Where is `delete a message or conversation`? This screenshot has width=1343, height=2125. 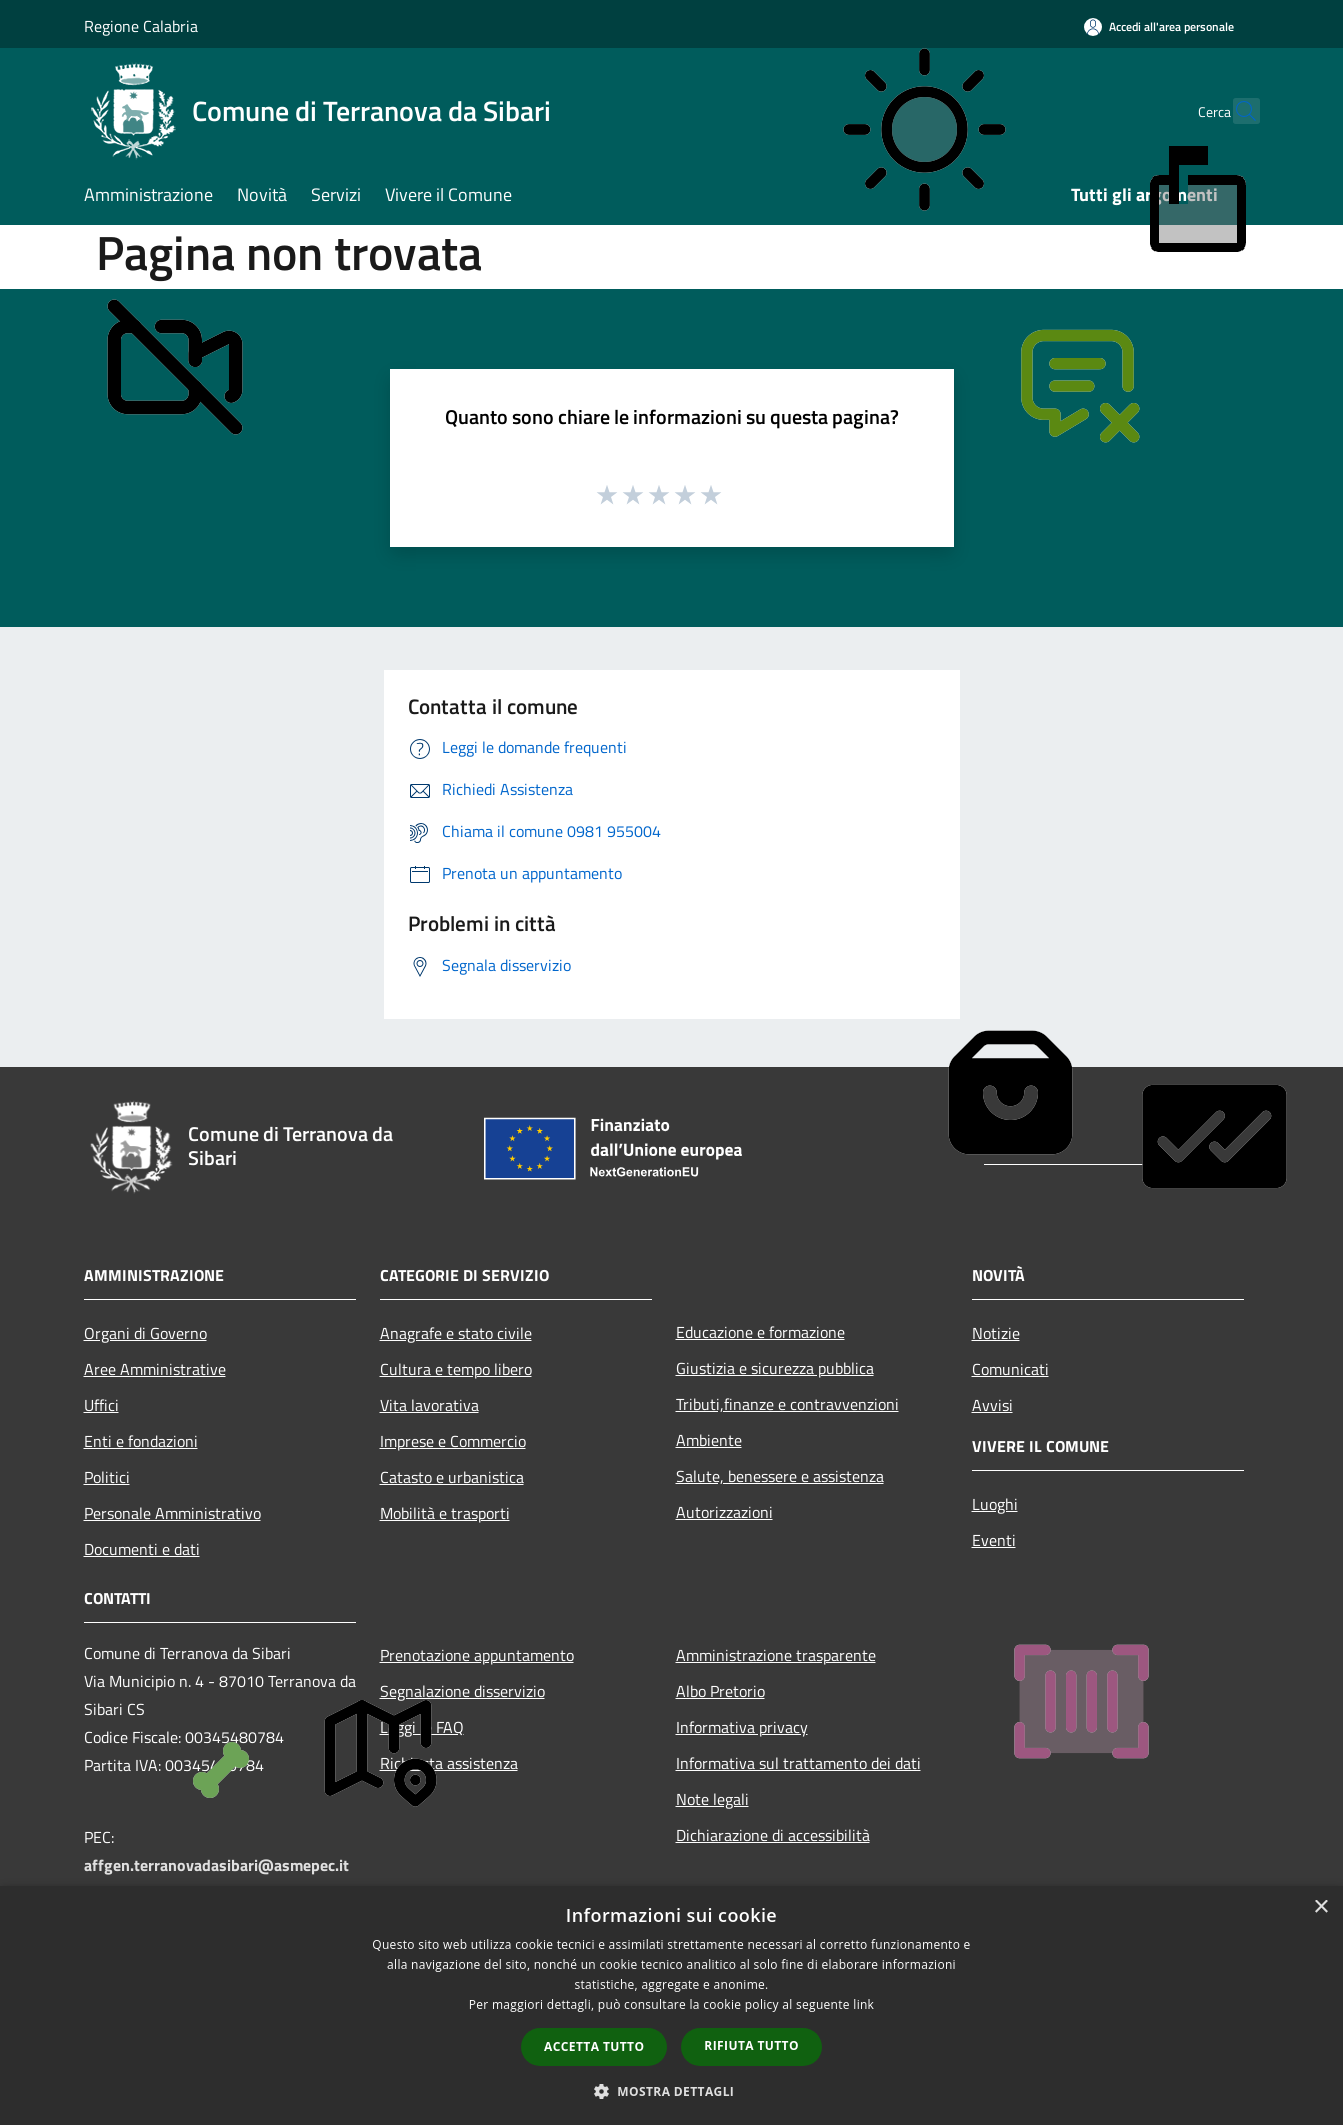
delete a message or conversation is located at coordinates (1077, 380).